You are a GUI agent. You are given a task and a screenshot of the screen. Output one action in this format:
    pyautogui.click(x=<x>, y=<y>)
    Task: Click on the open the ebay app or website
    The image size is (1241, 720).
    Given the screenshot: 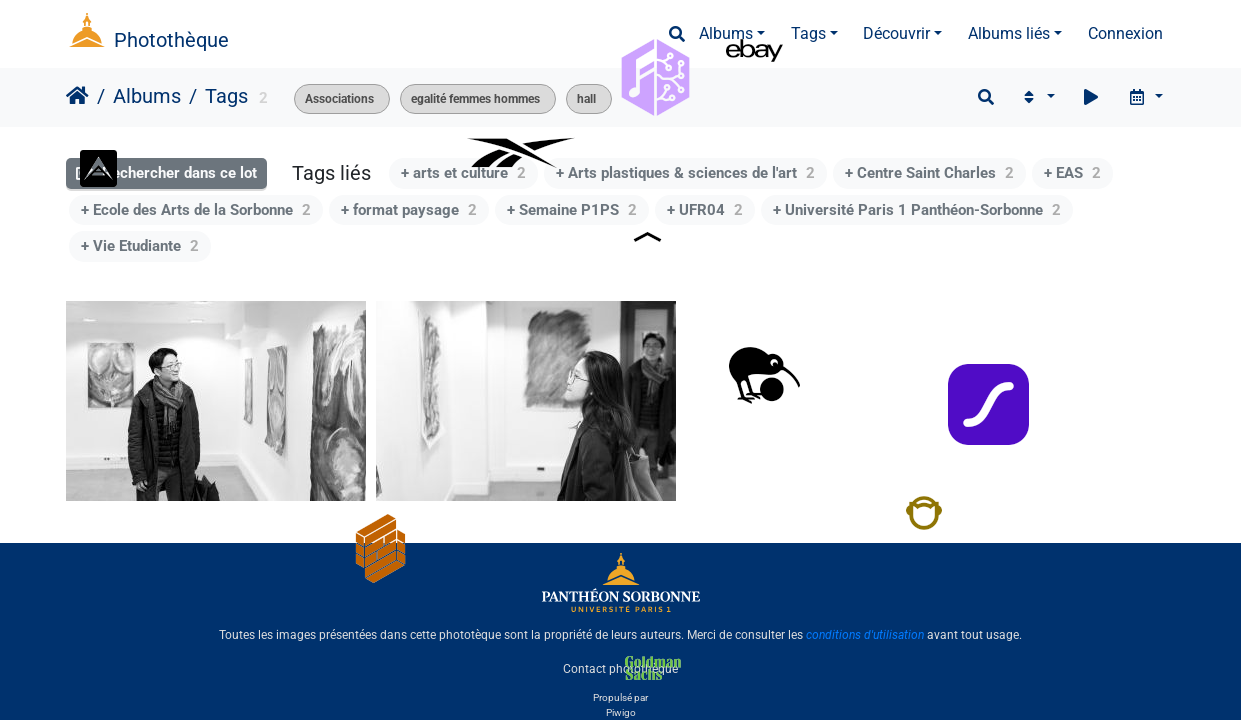 What is the action you would take?
    pyautogui.click(x=754, y=50)
    